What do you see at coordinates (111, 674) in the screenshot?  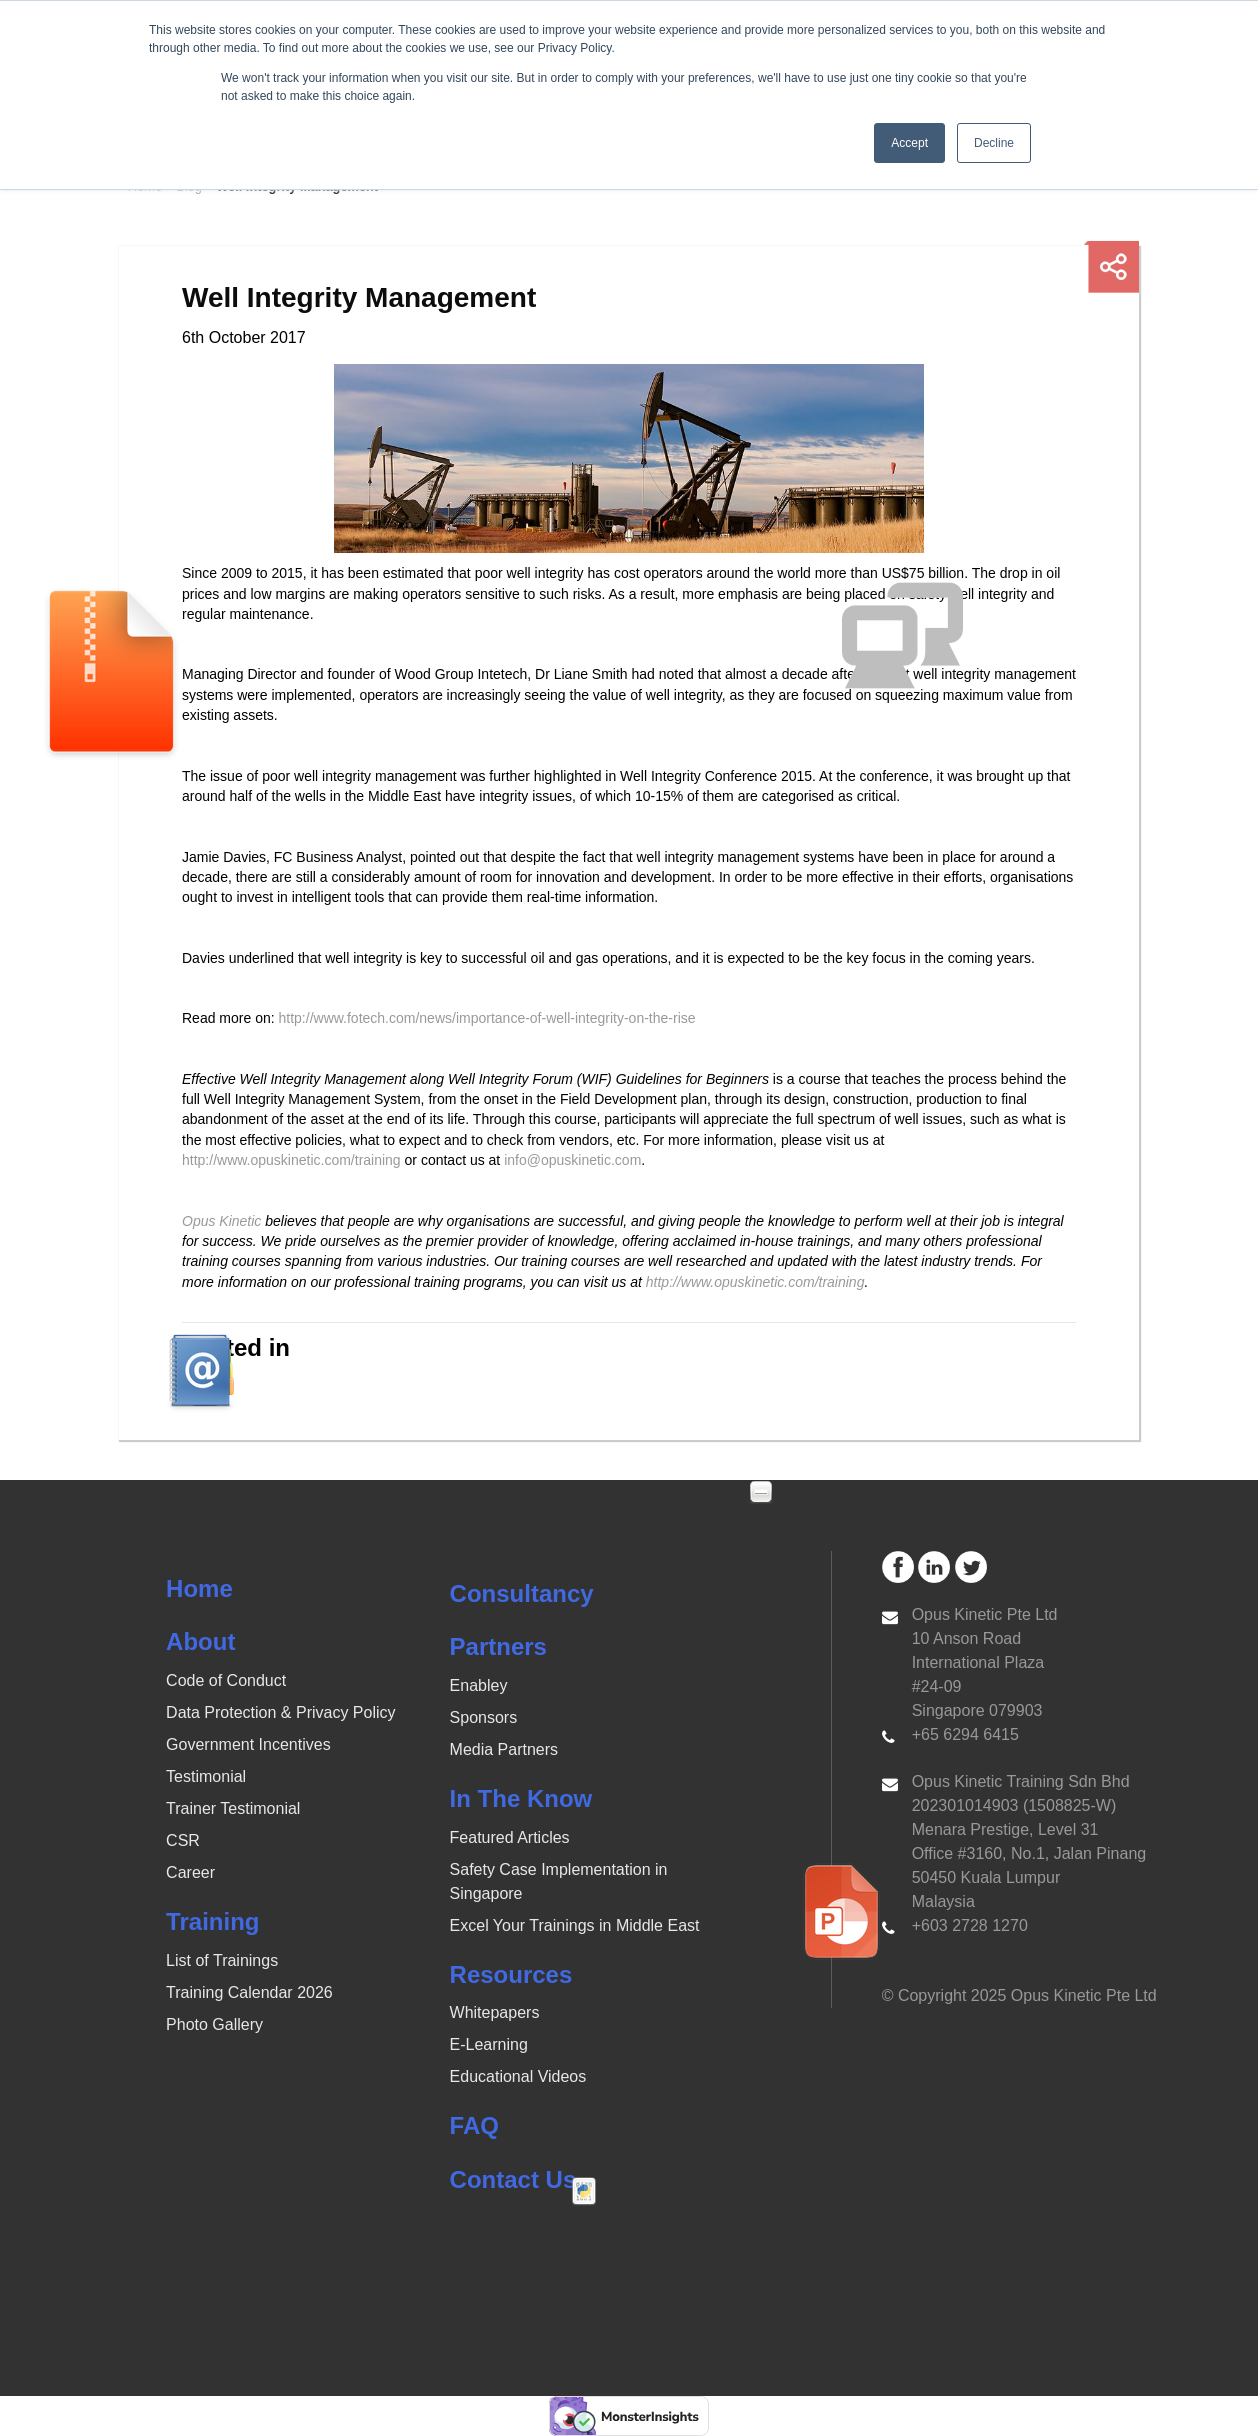 I see `a compressed tzo archive file` at bounding box center [111, 674].